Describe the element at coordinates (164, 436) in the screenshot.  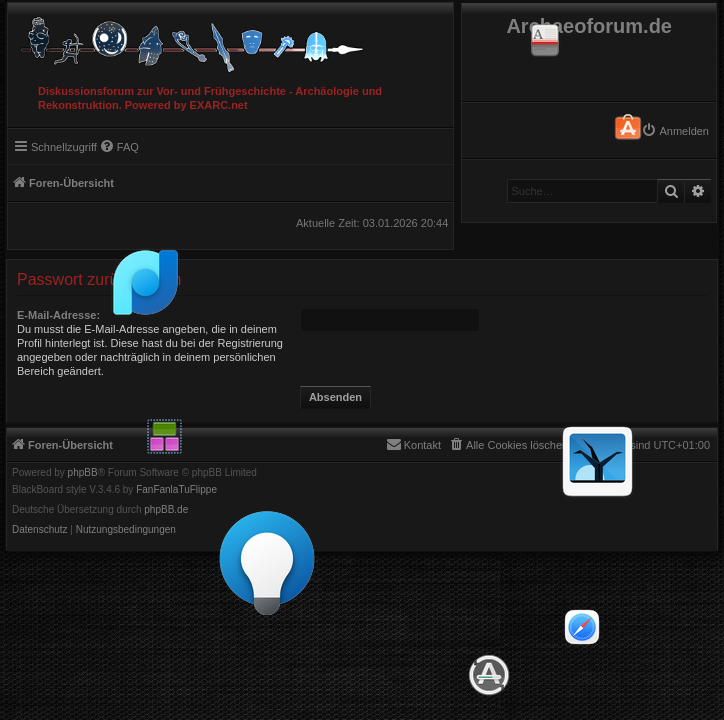
I see `select all items in the current view` at that location.